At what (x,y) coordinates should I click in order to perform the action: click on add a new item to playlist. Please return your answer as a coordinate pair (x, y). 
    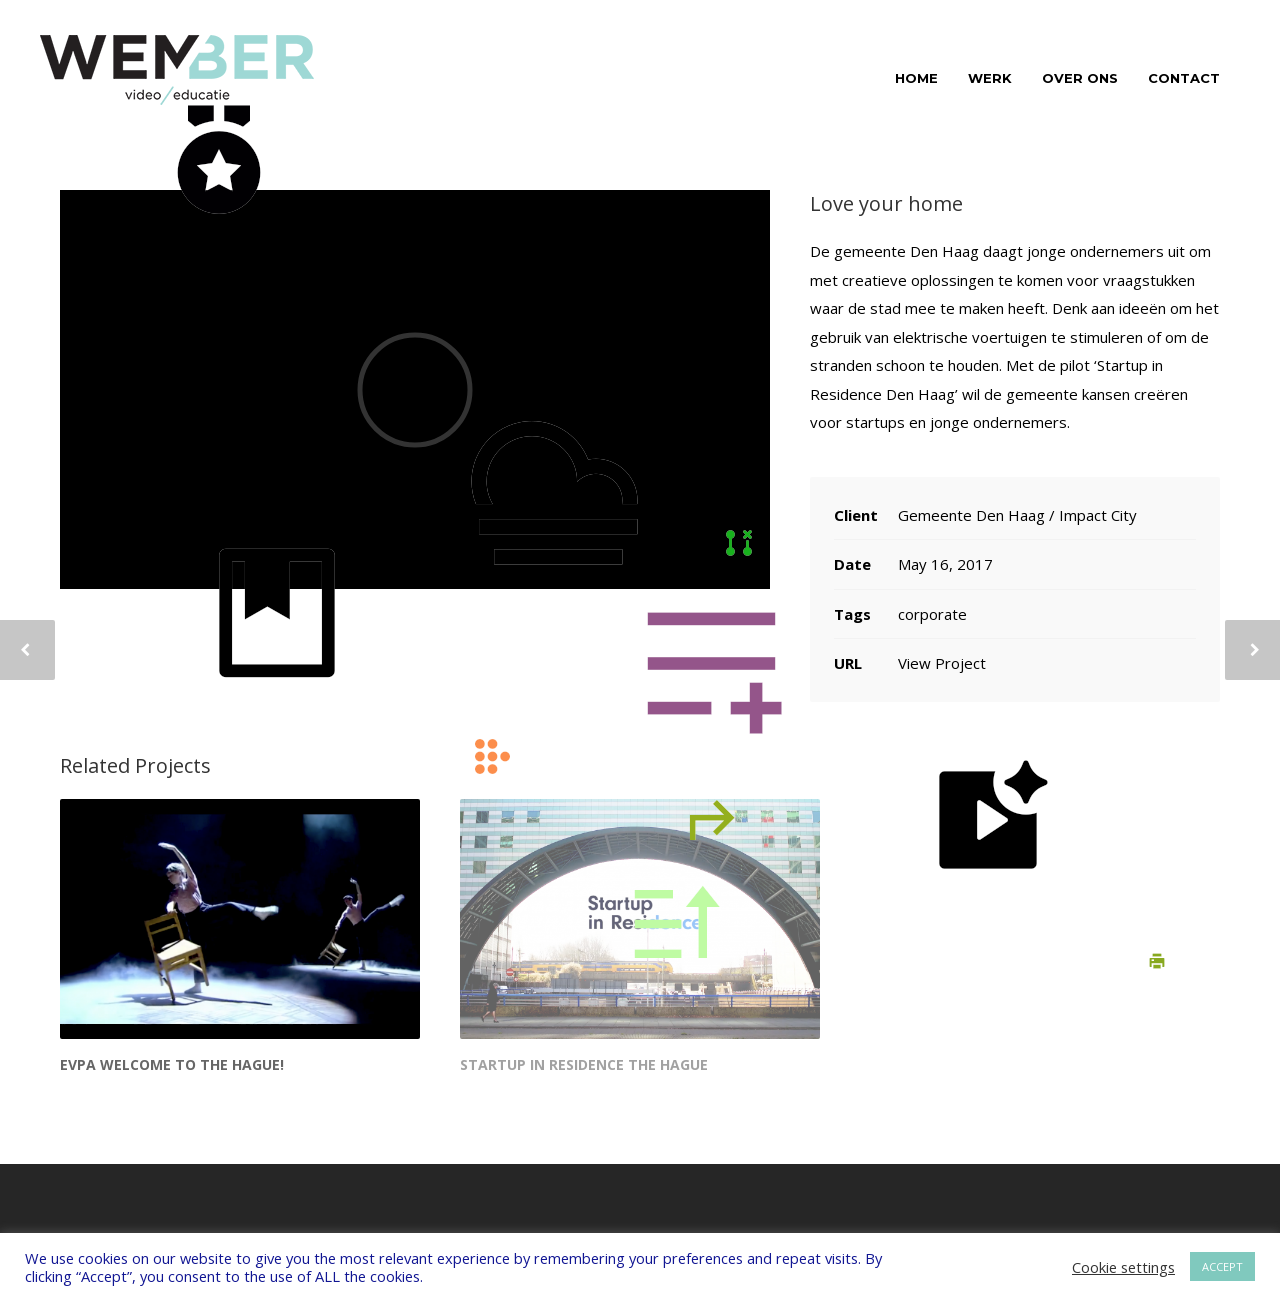
    Looking at the image, I should click on (711, 663).